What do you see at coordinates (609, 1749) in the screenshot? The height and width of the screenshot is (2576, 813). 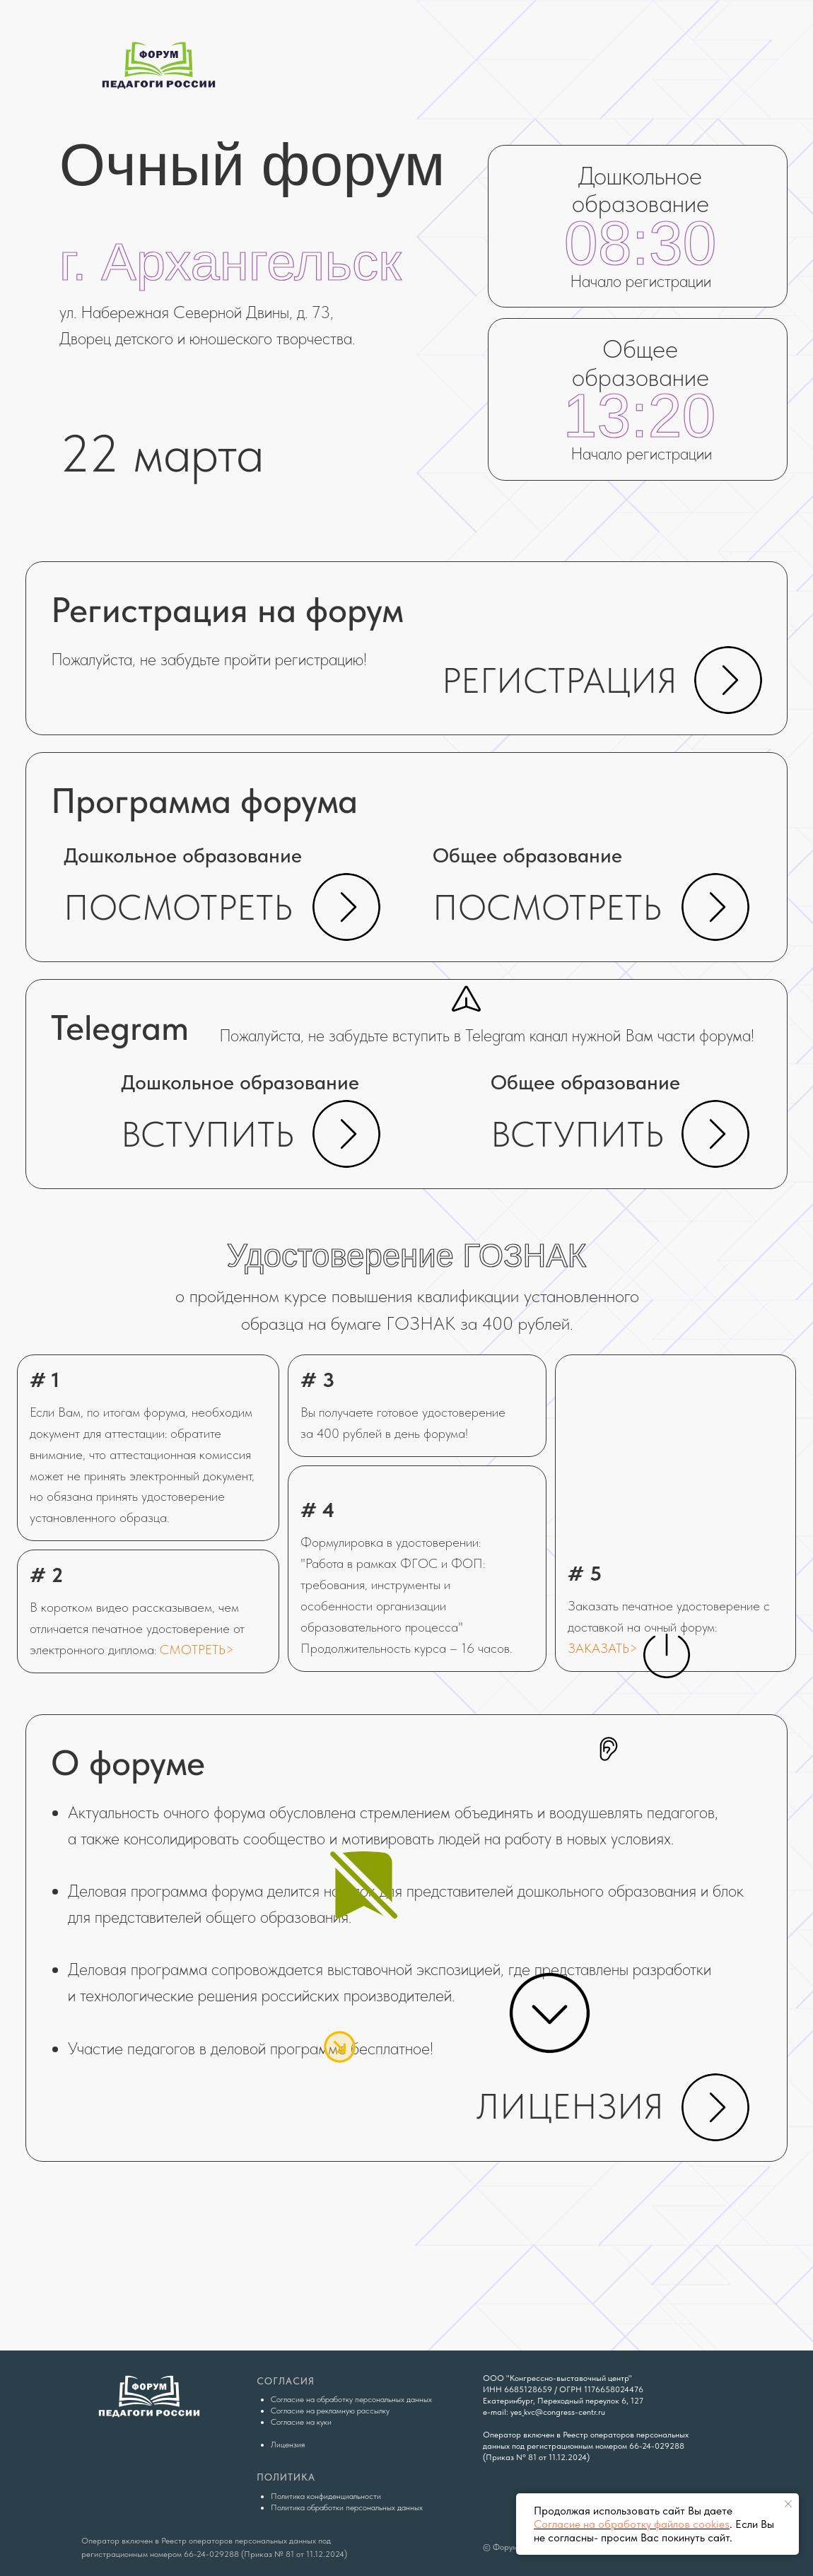 I see `accessibility settings for hearing features` at bounding box center [609, 1749].